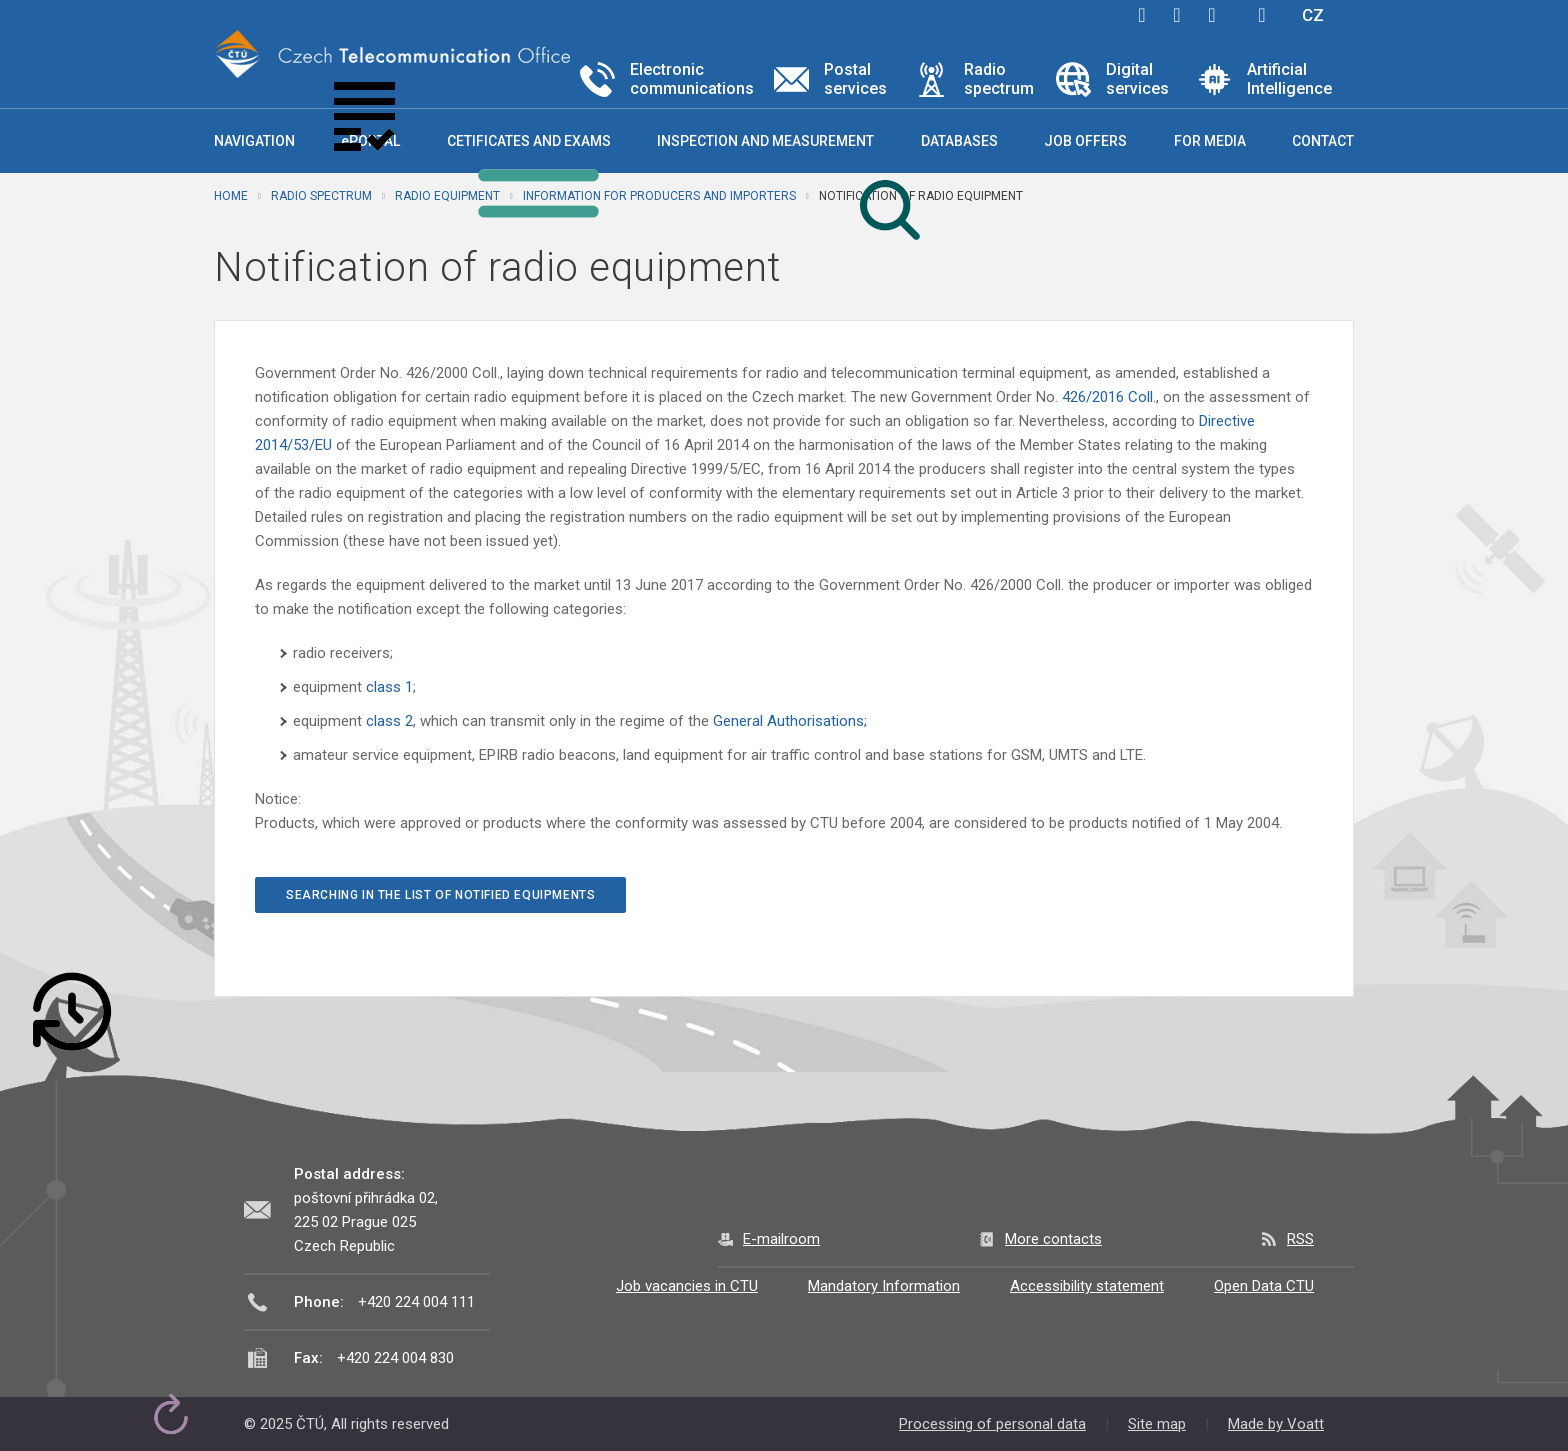 This screenshot has width=1568, height=1451. I want to click on reorder or rearrange items in a list, so click(538, 193).